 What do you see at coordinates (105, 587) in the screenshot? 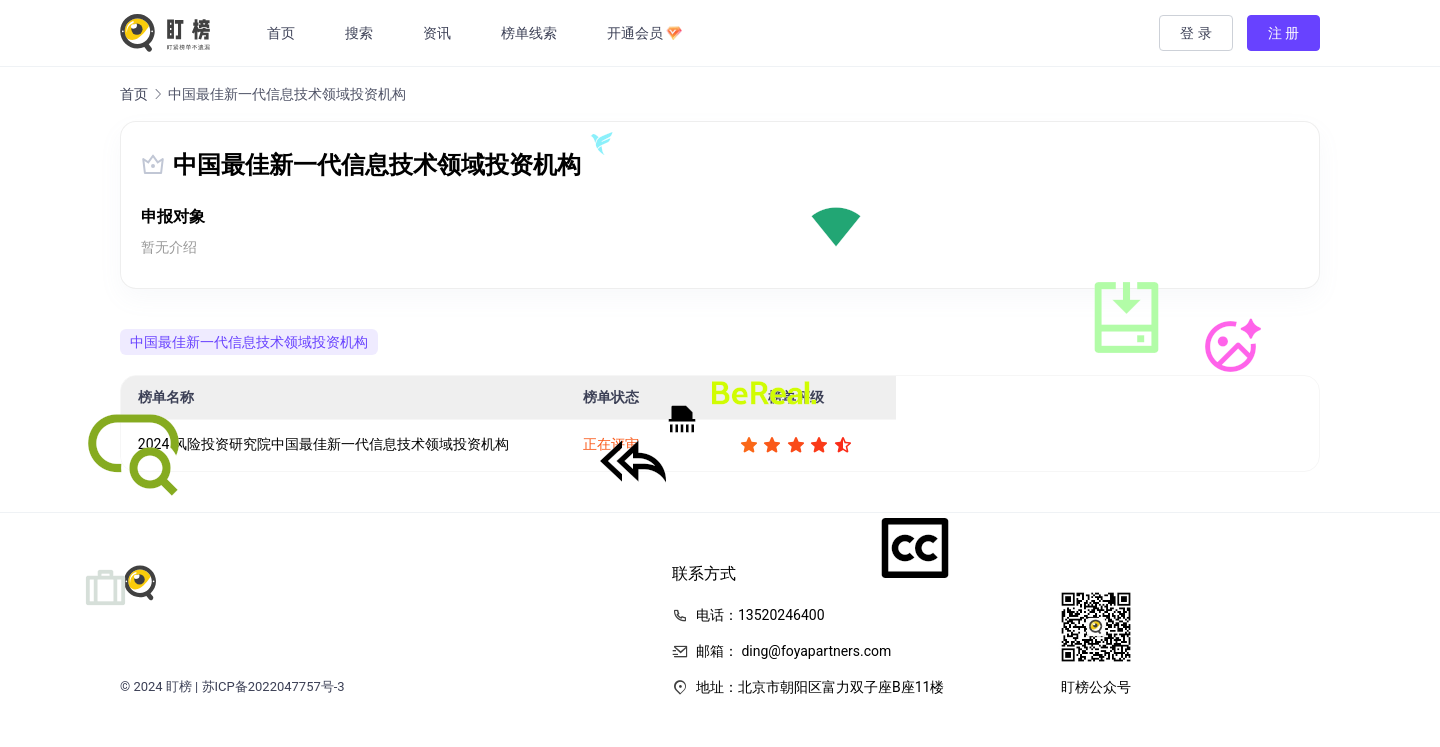
I see `access travel or trip planning features` at bounding box center [105, 587].